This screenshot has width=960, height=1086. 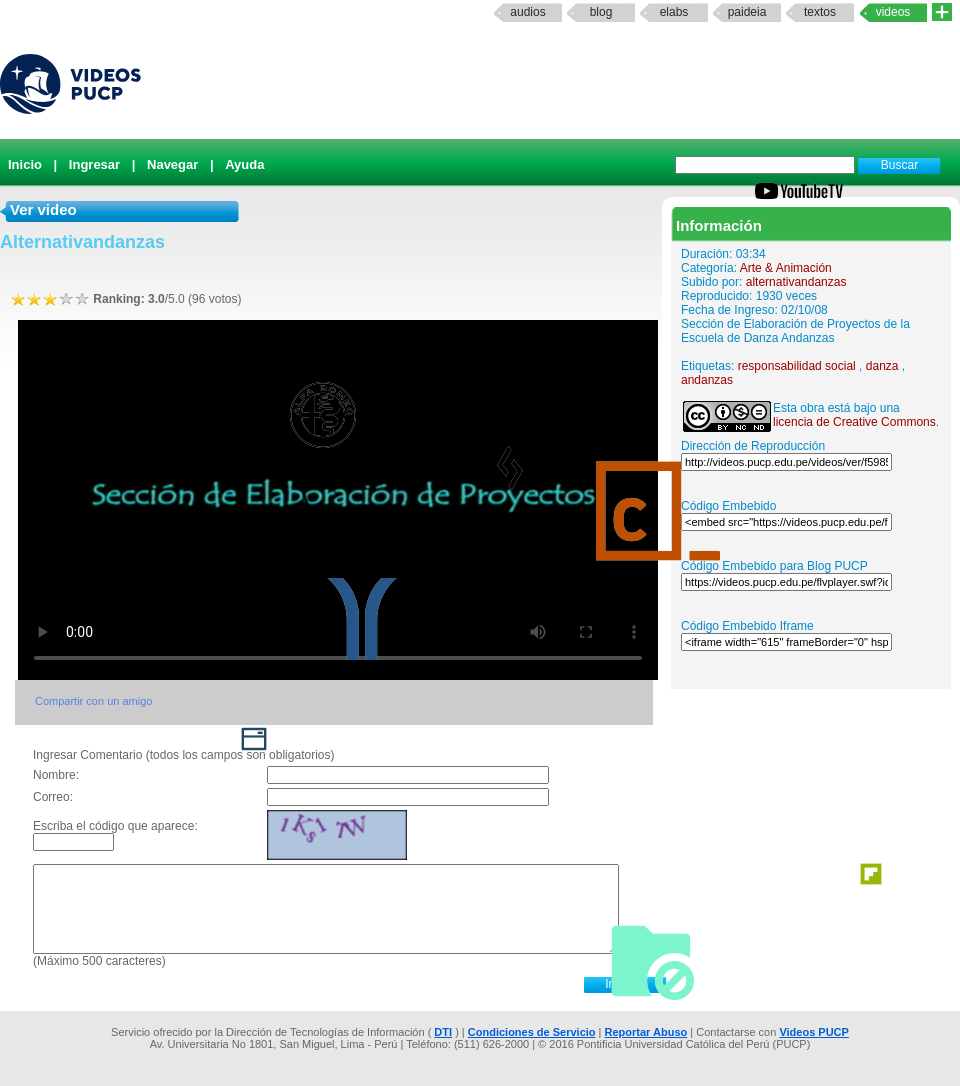 What do you see at coordinates (254, 739) in the screenshot?
I see `open a new browser window` at bounding box center [254, 739].